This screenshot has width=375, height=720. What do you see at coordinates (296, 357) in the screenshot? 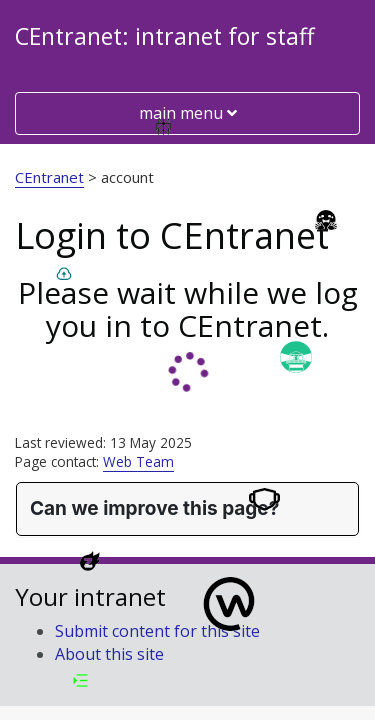
I see `watchtower container monitoring service logo` at bounding box center [296, 357].